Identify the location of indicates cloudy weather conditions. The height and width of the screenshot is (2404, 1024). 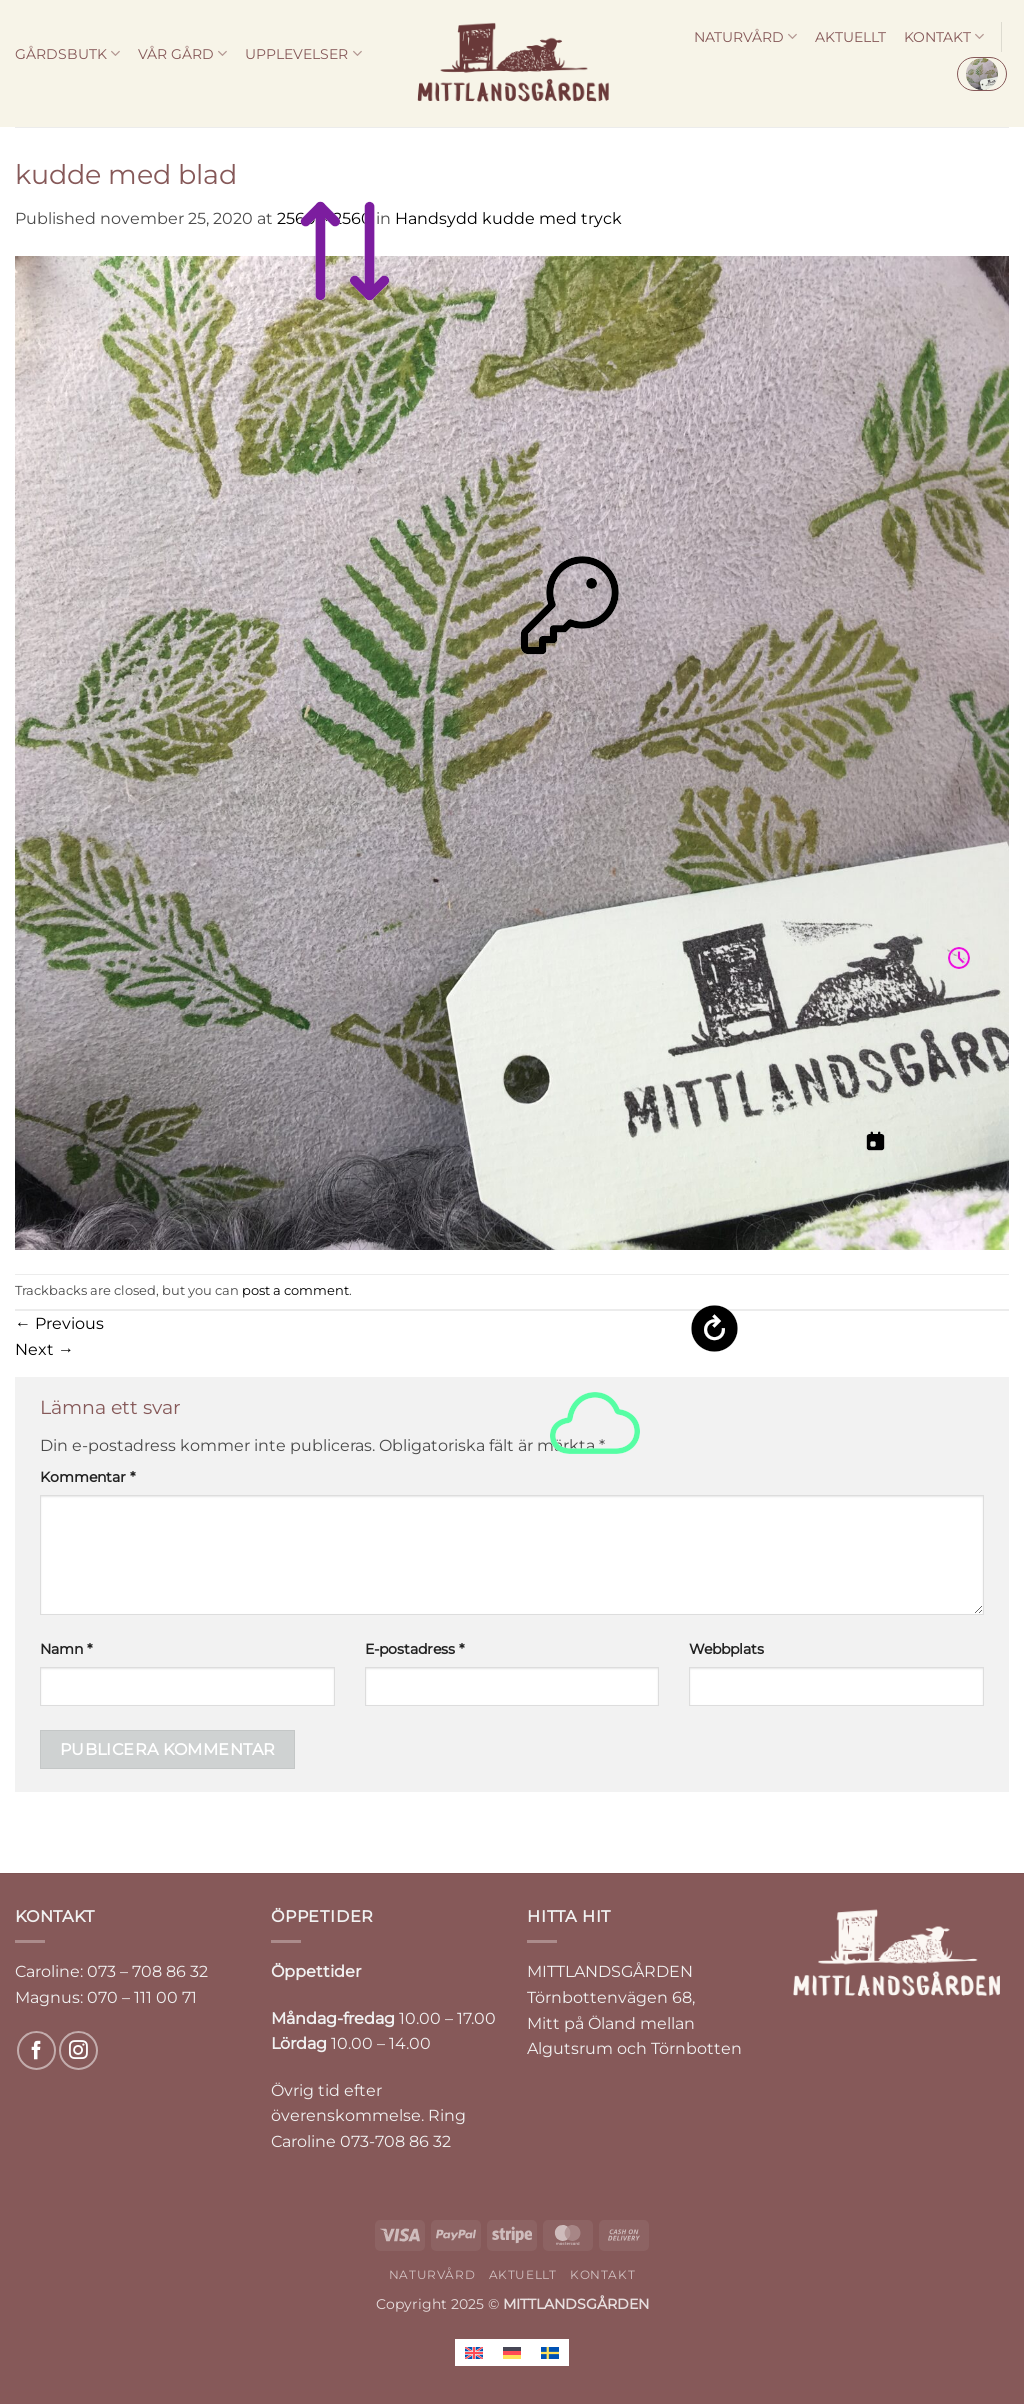
(595, 1423).